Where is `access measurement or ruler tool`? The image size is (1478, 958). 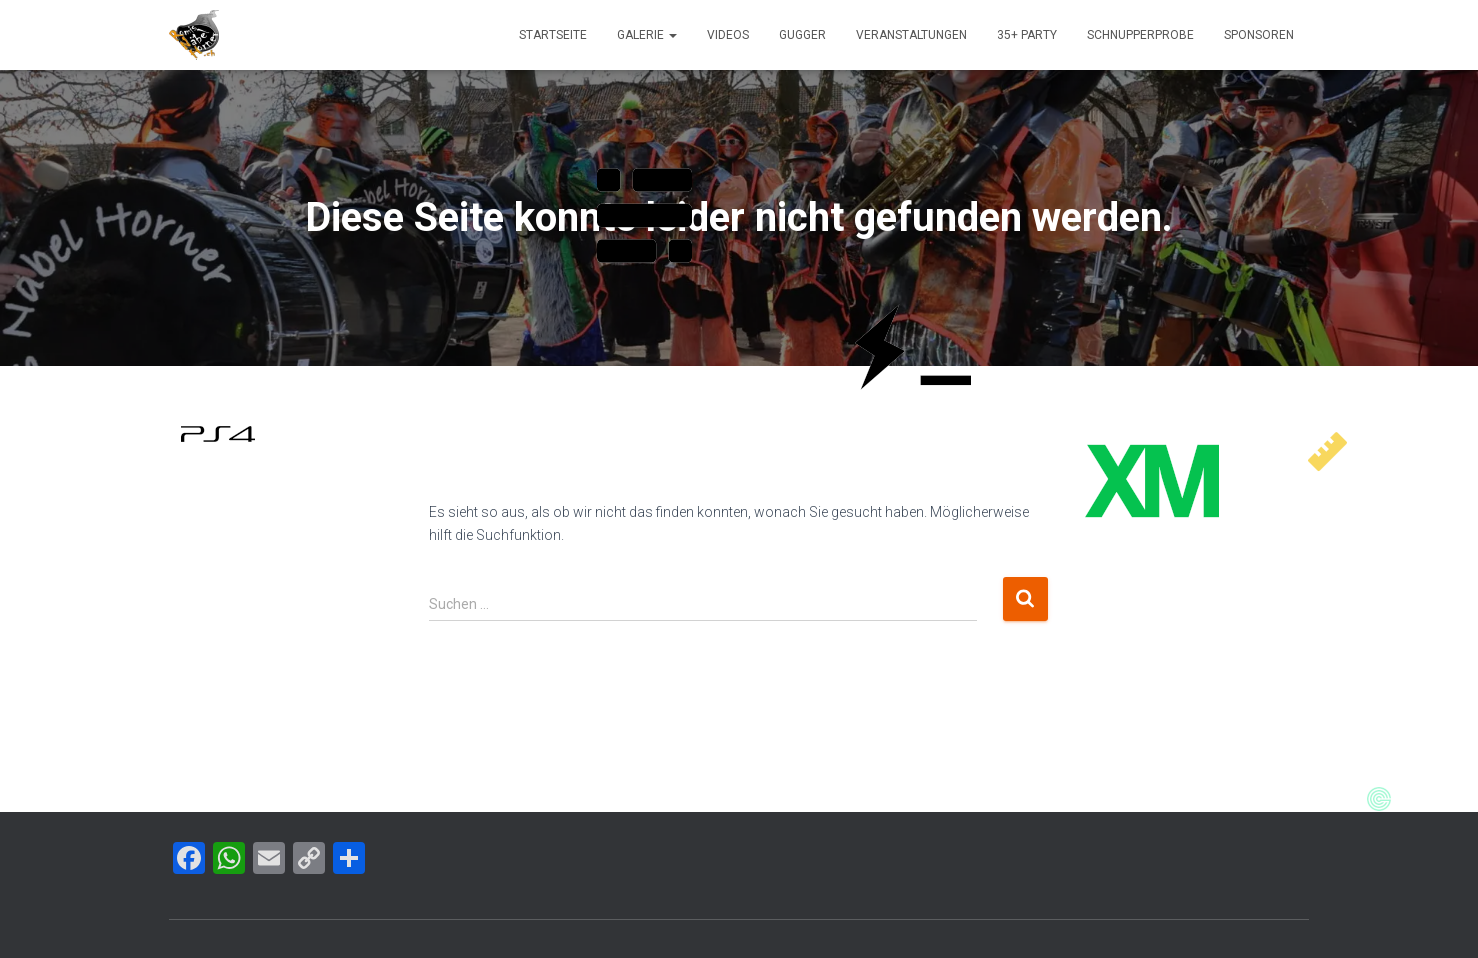 access measurement or ruler tool is located at coordinates (1327, 450).